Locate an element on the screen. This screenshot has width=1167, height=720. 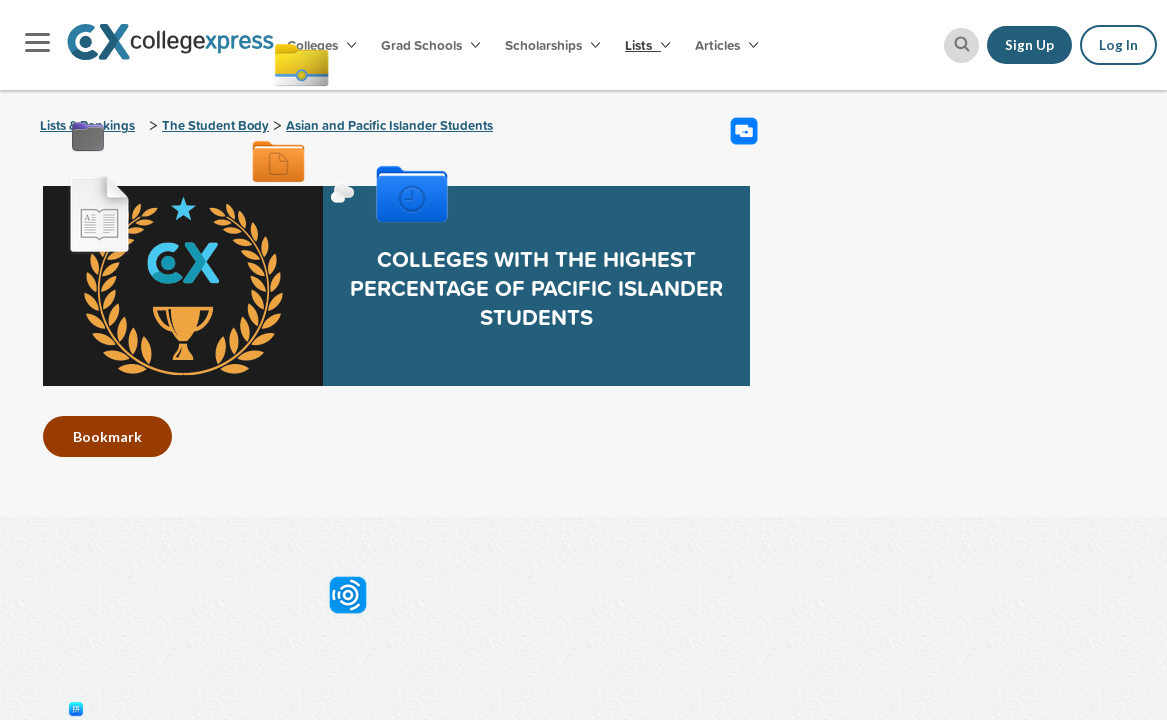
open your documents folder is located at coordinates (278, 161).